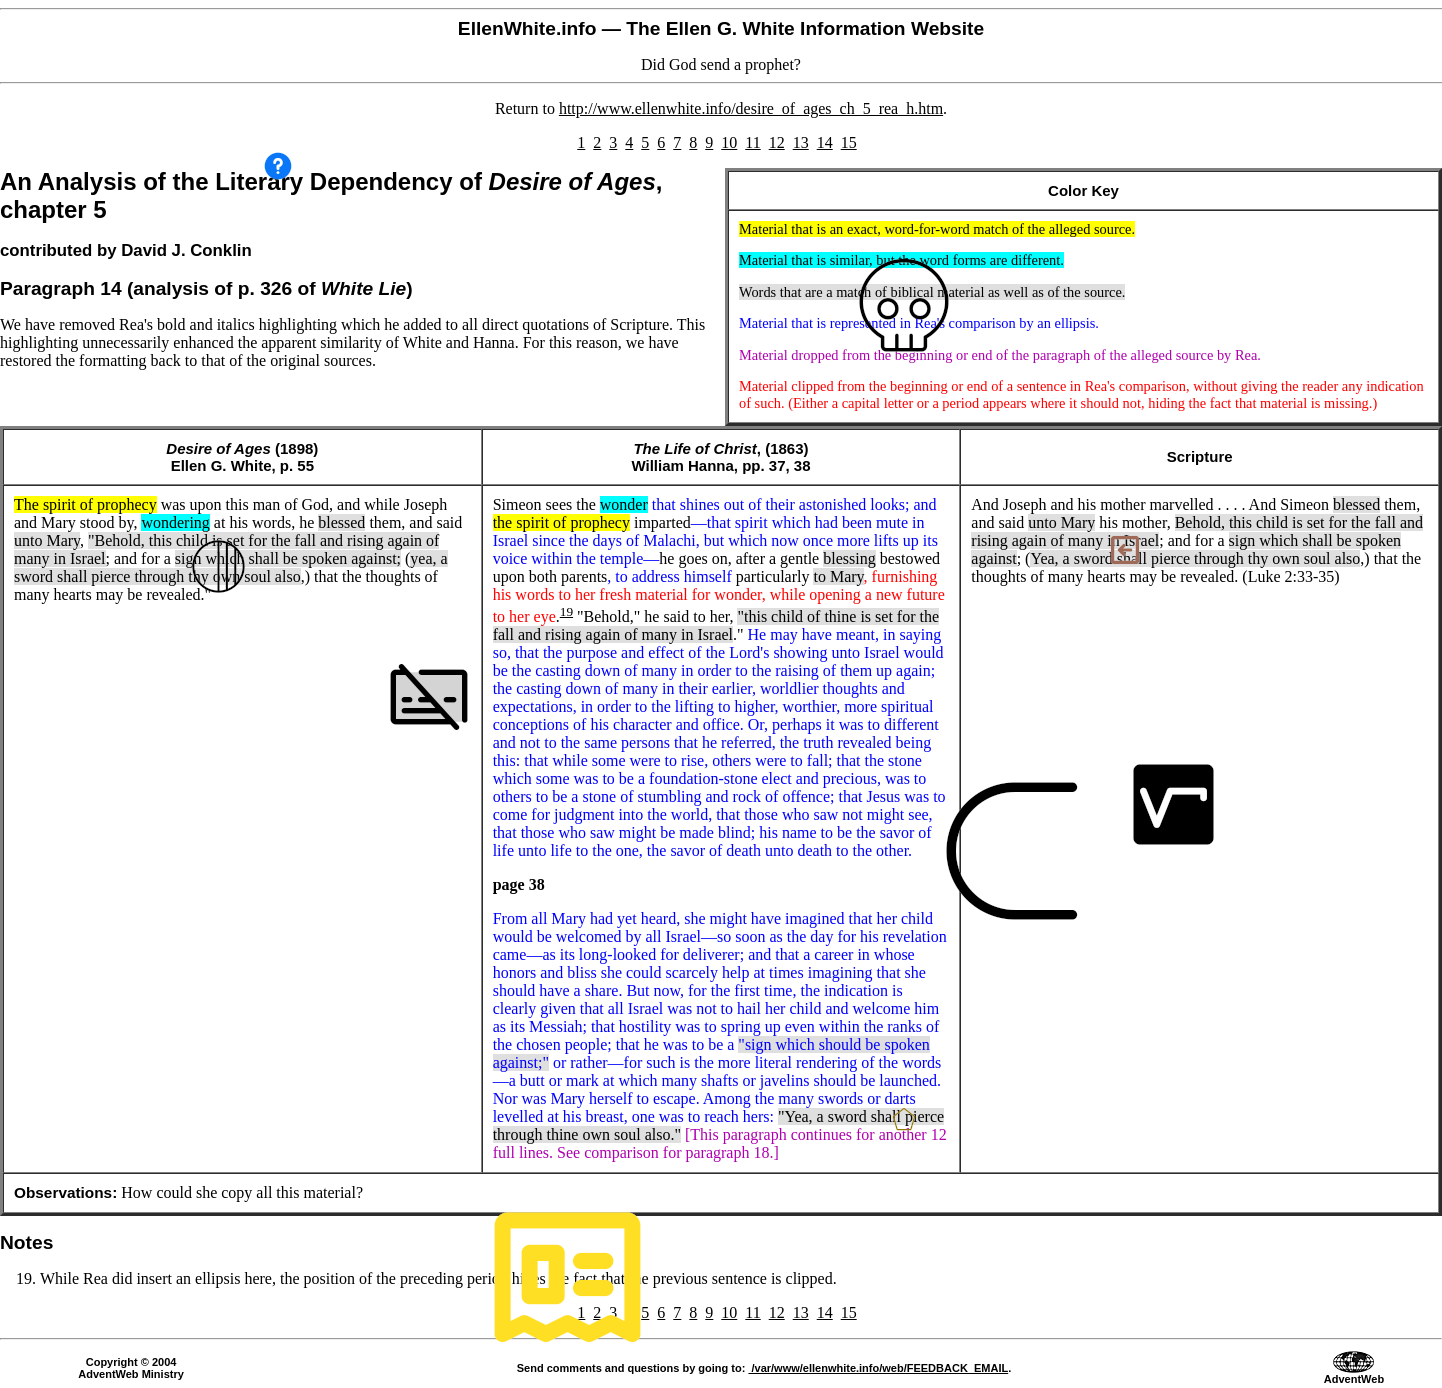 The height and width of the screenshot is (1388, 1442). What do you see at coordinates (567, 1274) in the screenshot?
I see `view news or articles` at bounding box center [567, 1274].